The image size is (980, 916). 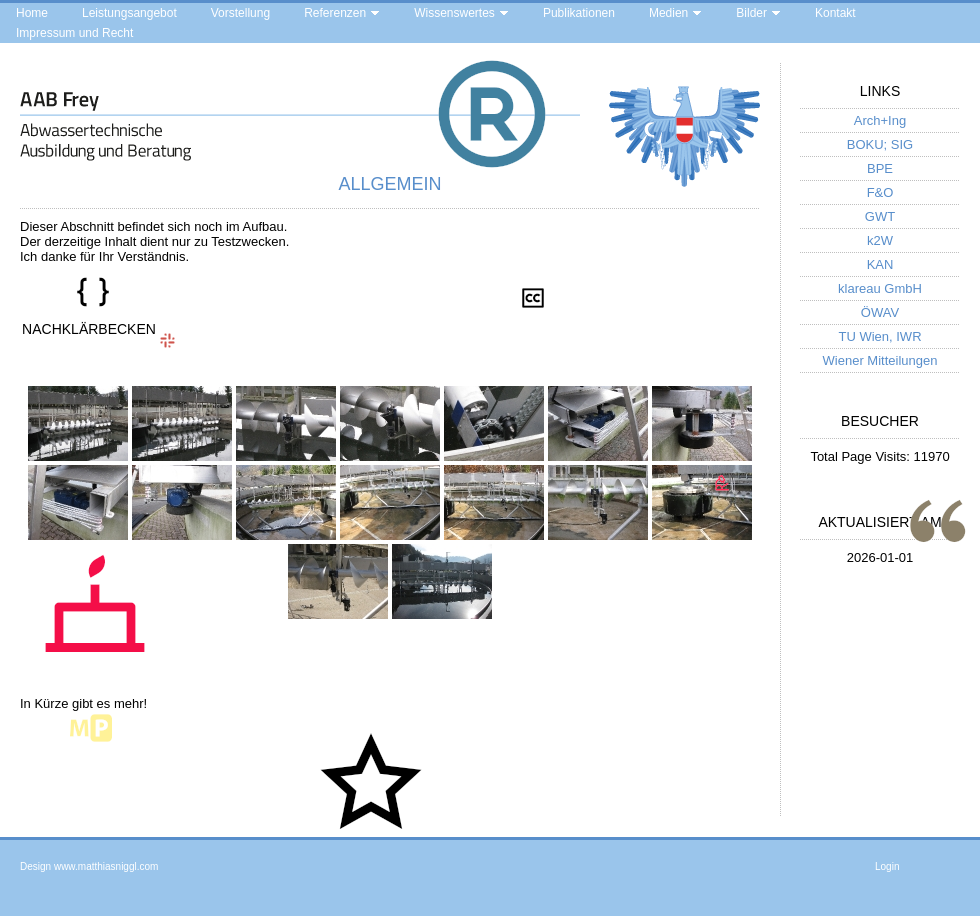 What do you see at coordinates (91, 728) in the screenshot?
I see `macports package manager logo` at bounding box center [91, 728].